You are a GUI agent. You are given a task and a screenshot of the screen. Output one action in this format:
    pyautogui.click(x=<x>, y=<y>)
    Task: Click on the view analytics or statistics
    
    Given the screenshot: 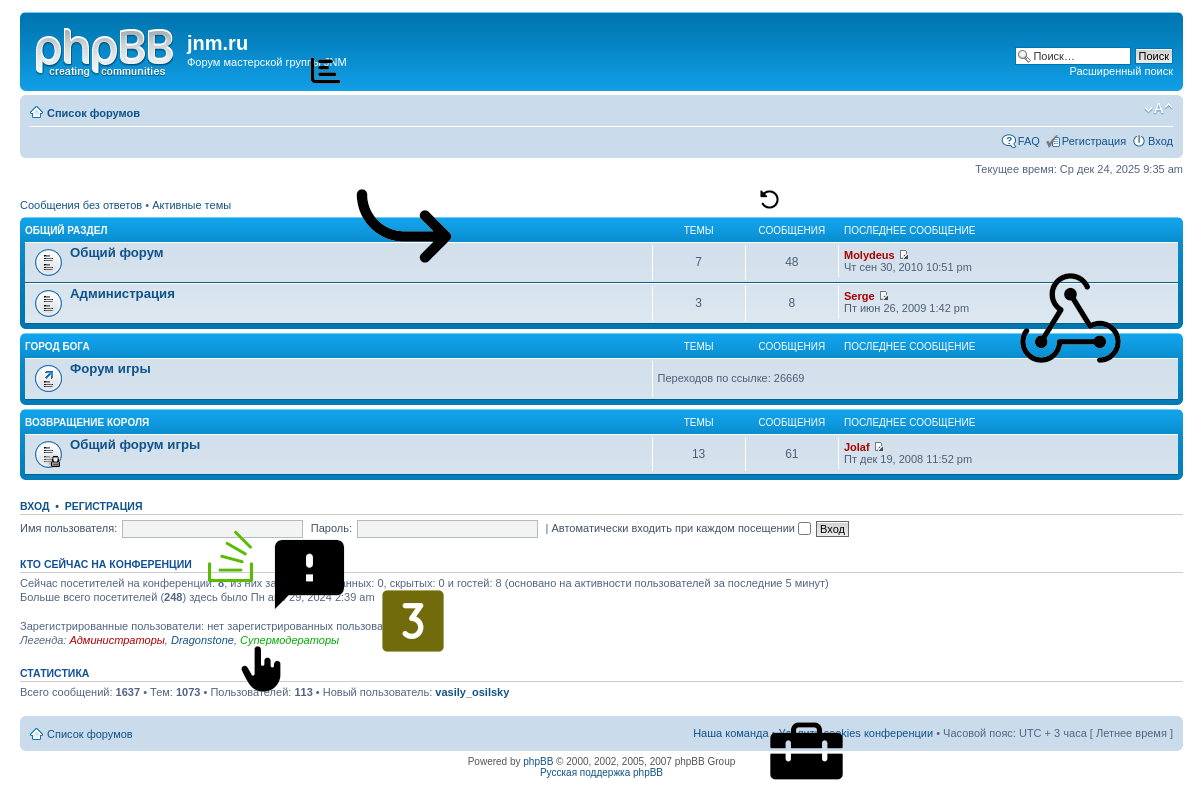 What is the action you would take?
    pyautogui.click(x=325, y=70)
    